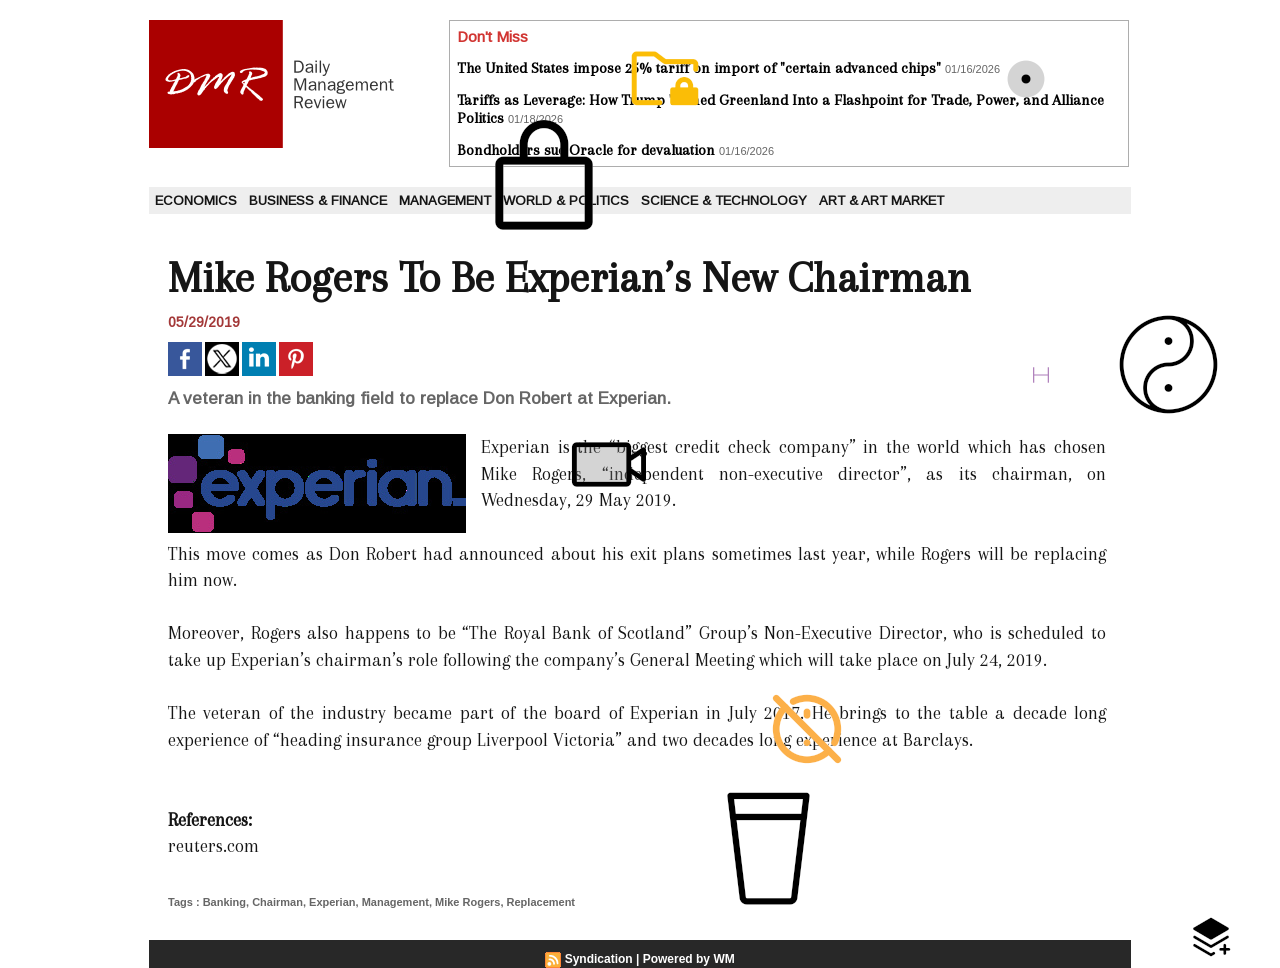 This screenshot has height=968, width=1280. What do you see at coordinates (768, 846) in the screenshot?
I see `view nearby bars or pubs` at bounding box center [768, 846].